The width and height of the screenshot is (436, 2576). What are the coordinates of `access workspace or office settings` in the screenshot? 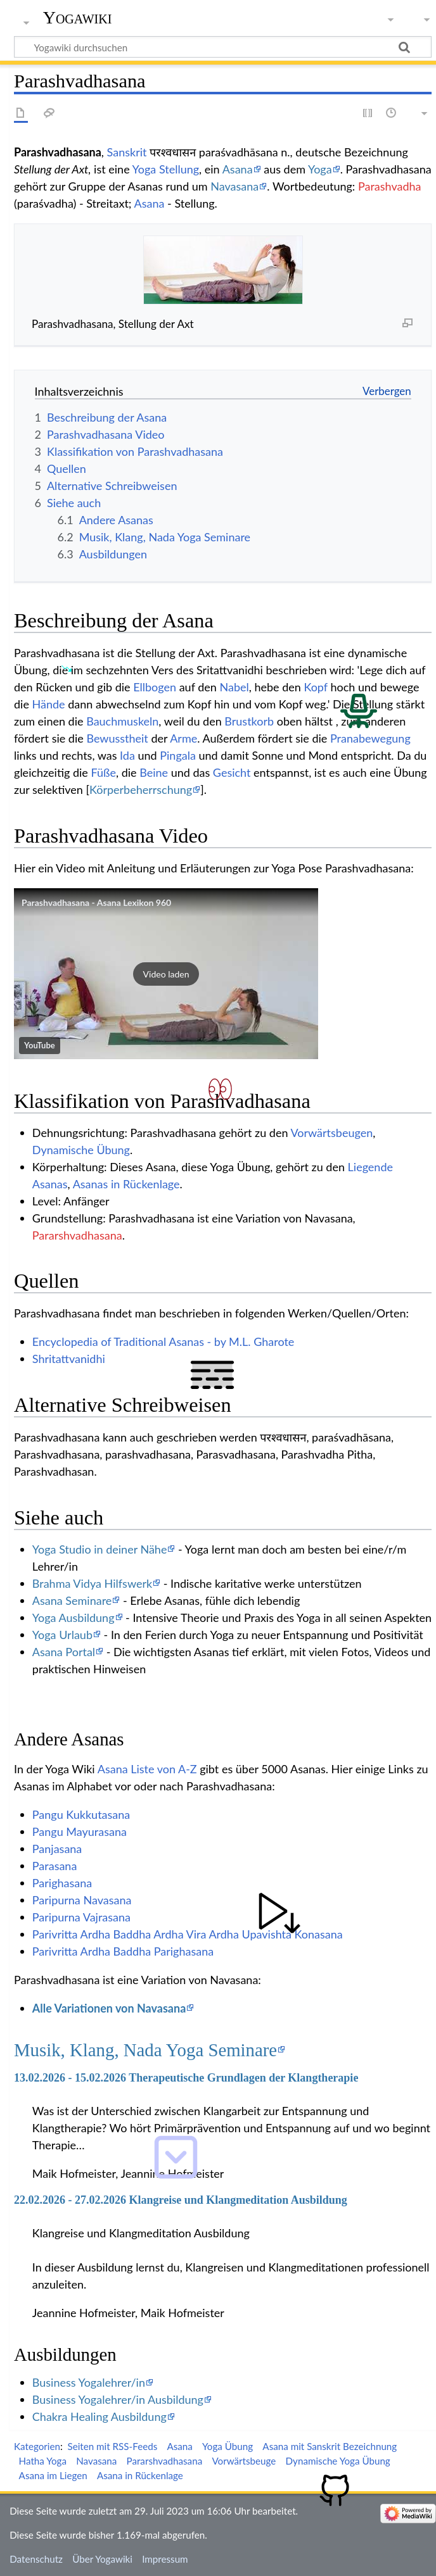 It's located at (359, 711).